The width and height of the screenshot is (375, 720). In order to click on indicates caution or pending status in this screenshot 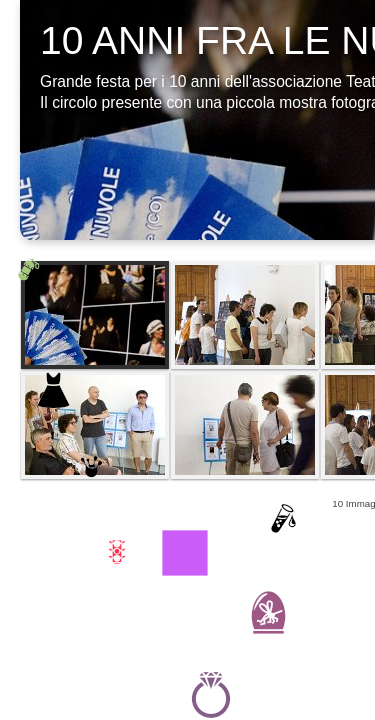, I will do `click(117, 552)`.